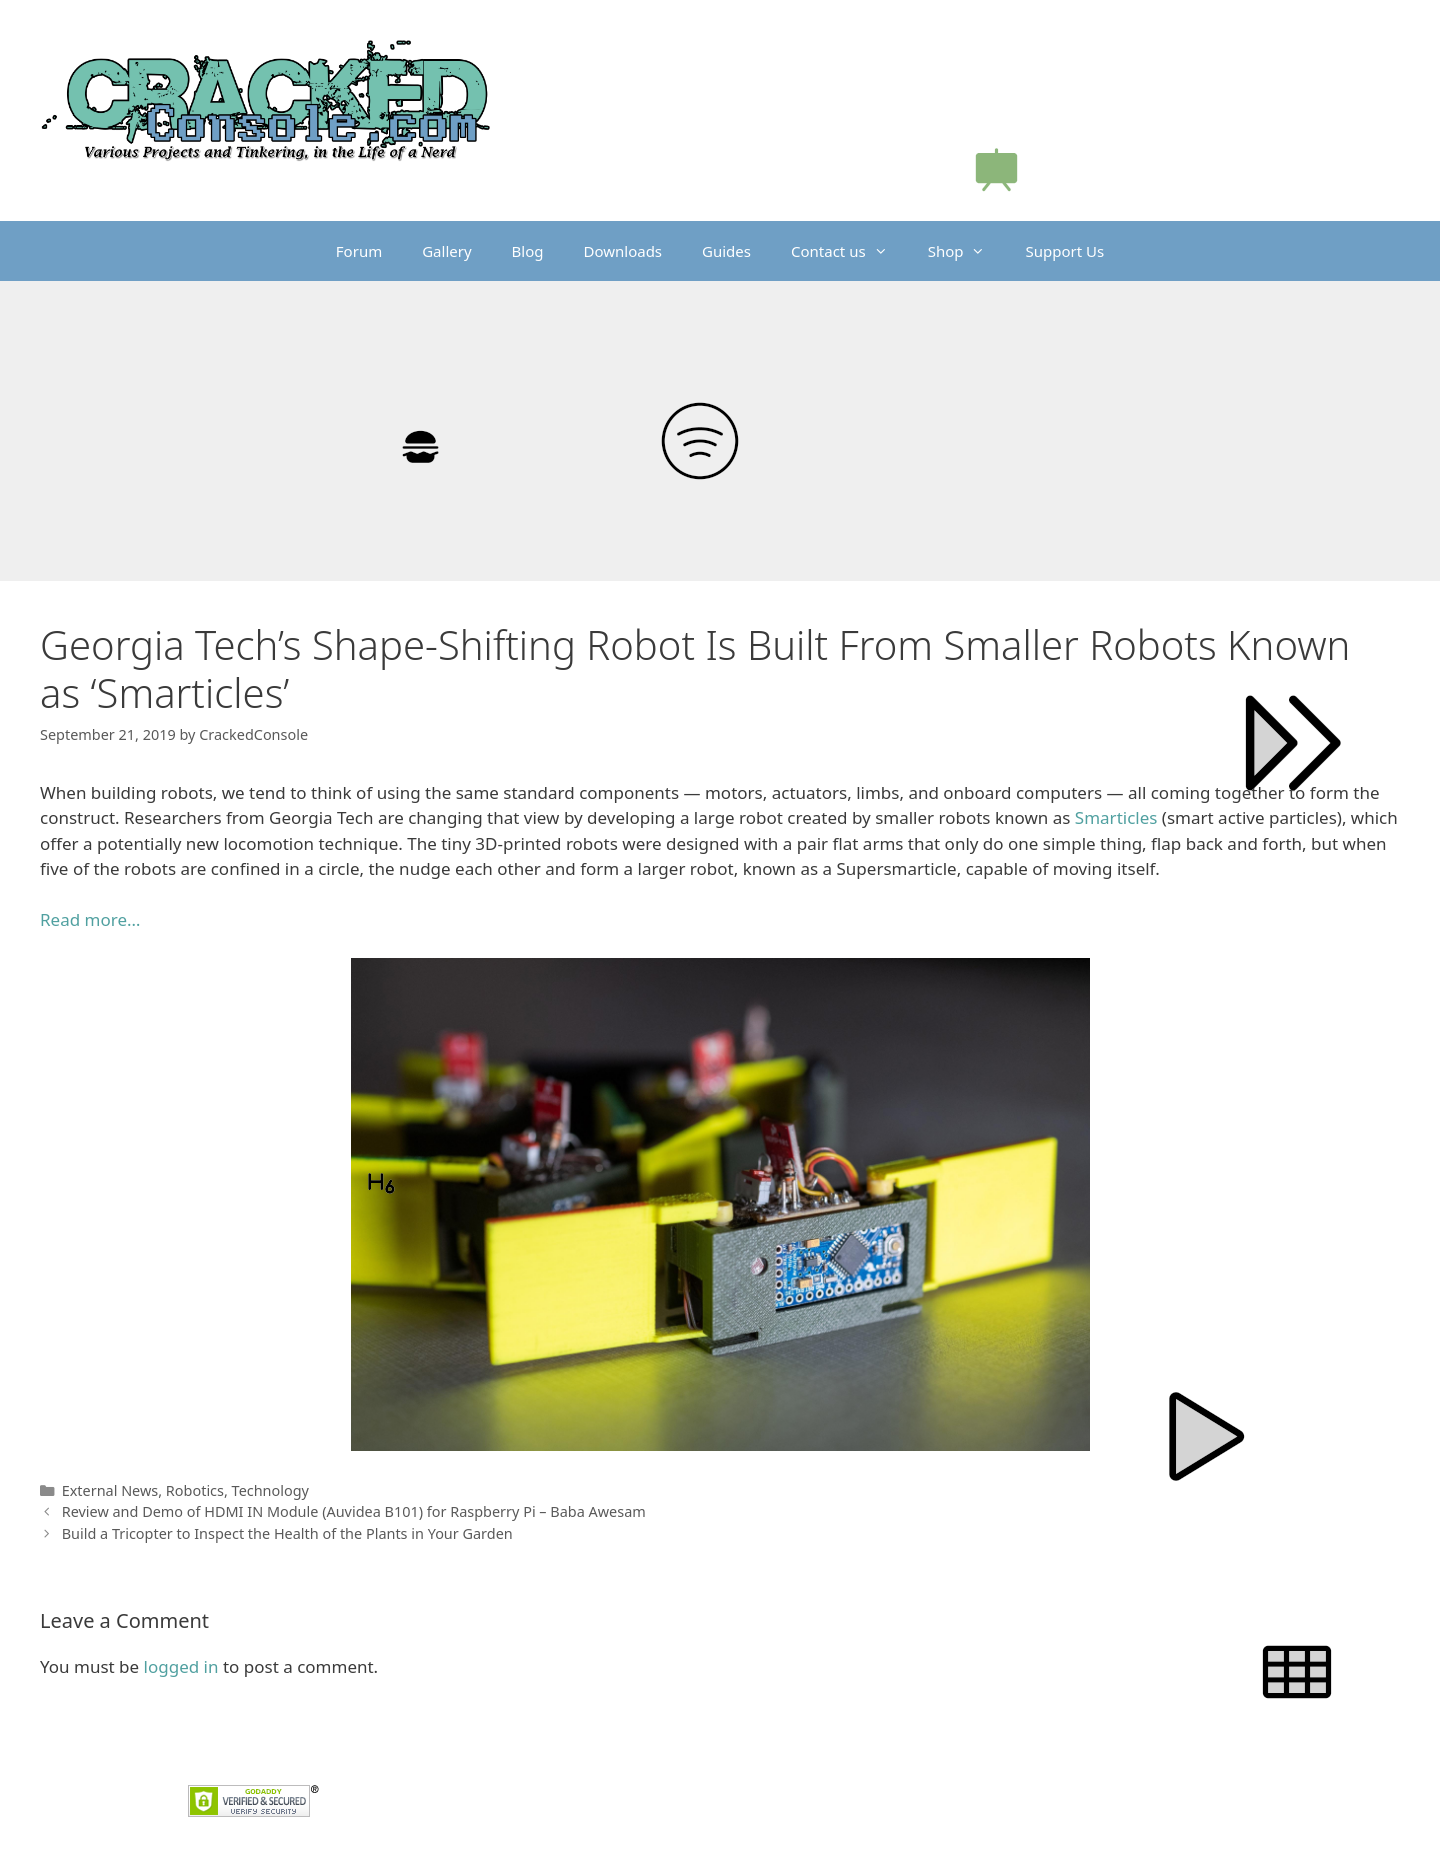 Image resolution: width=1440 pixels, height=1863 pixels. Describe the element at coordinates (1297, 1672) in the screenshot. I see `switch to grid view layout` at that location.